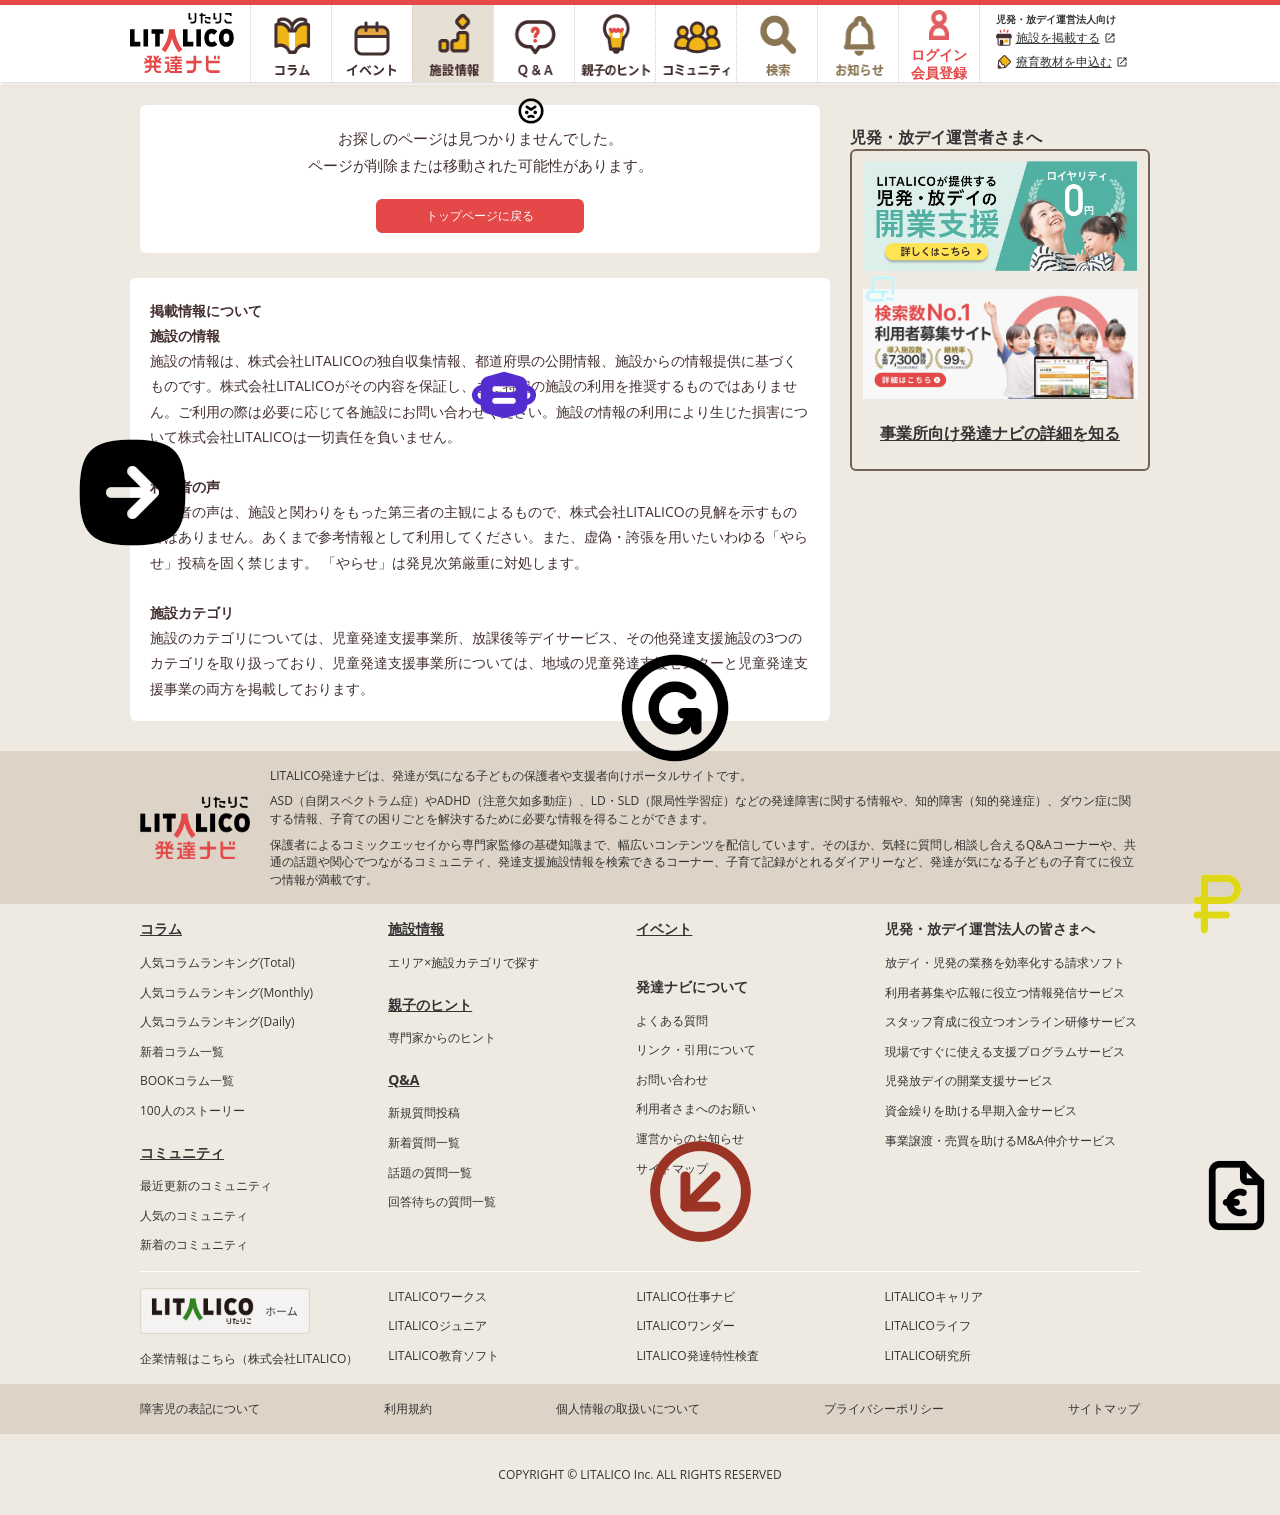  Describe the element at coordinates (880, 289) in the screenshot. I see `remove a script or code file` at that location.